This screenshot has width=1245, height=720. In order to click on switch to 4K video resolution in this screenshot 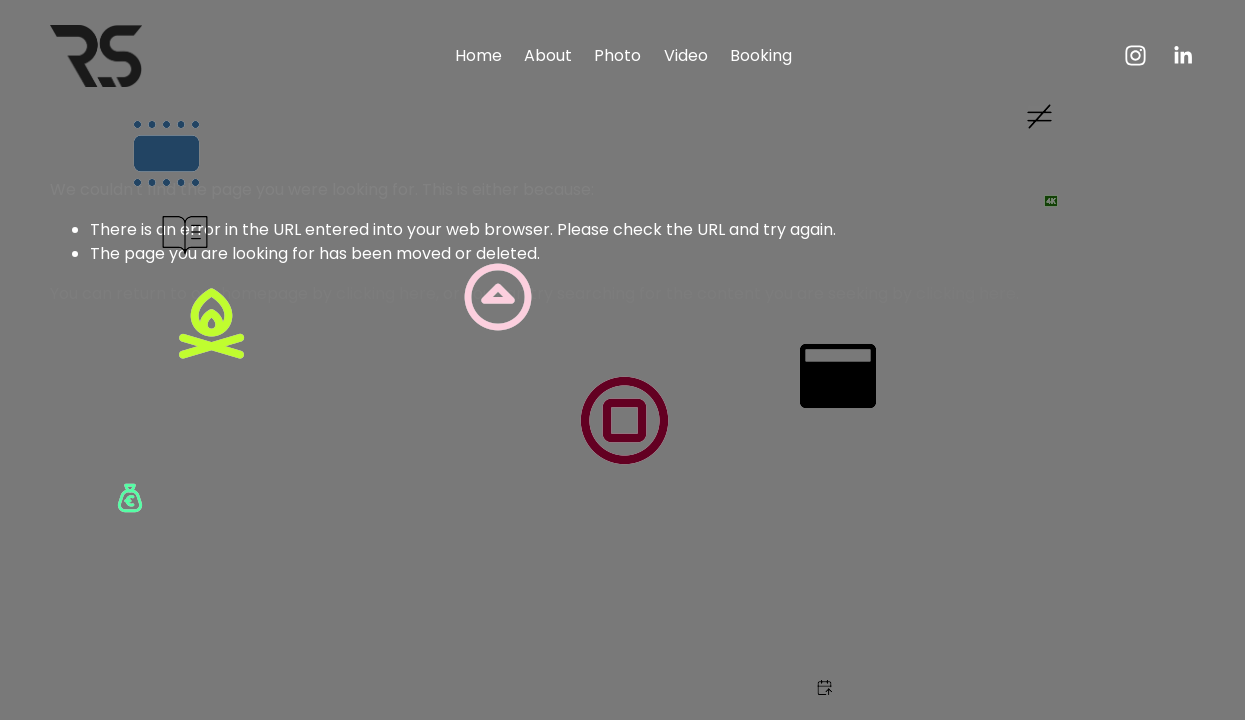, I will do `click(1051, 201)`.